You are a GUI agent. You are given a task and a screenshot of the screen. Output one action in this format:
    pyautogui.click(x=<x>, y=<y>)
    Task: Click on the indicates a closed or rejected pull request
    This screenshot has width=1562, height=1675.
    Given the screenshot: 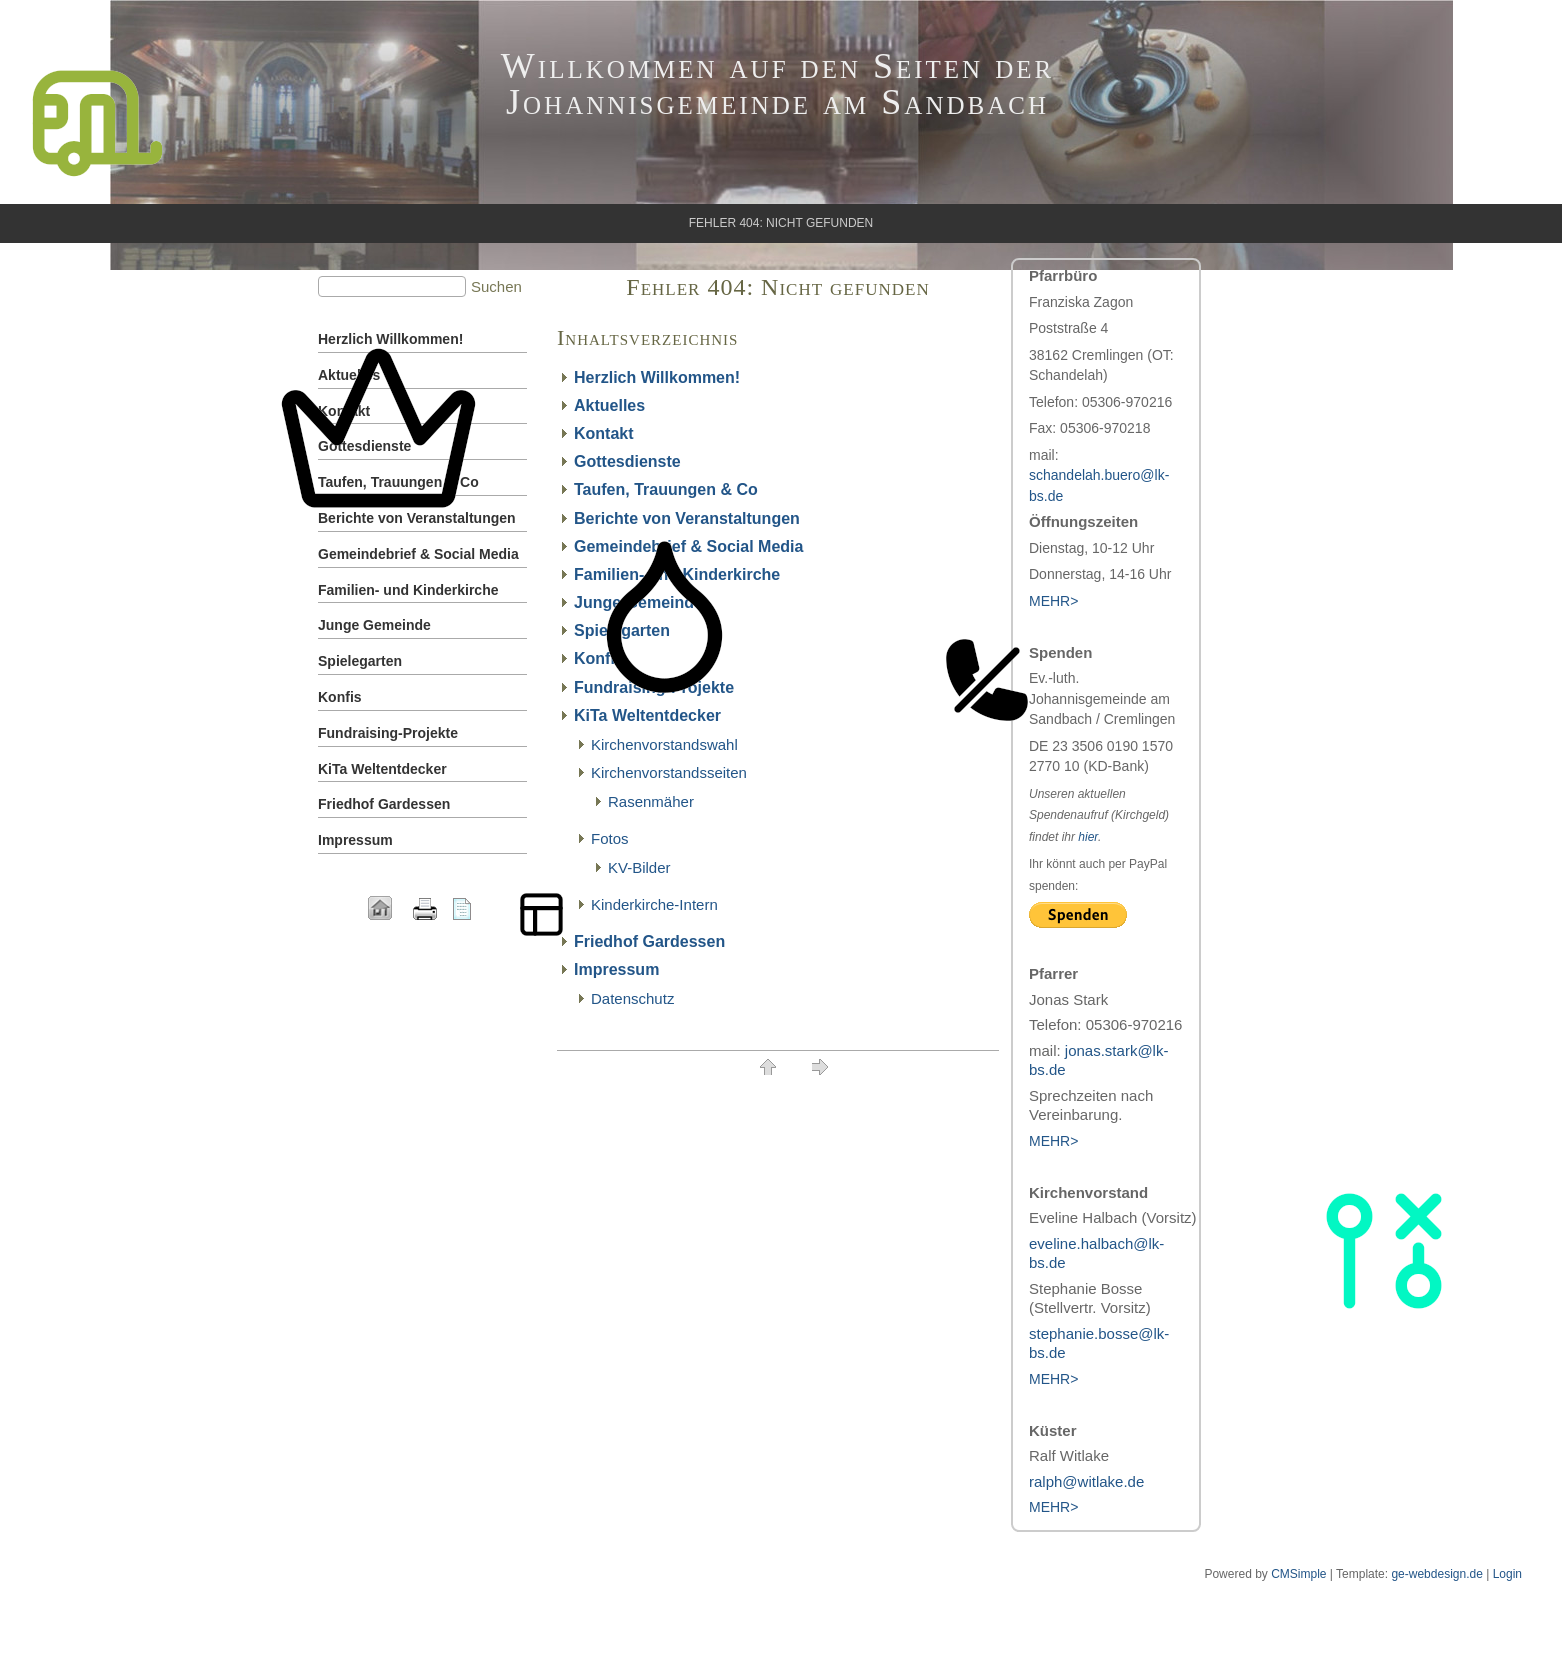 What is the action you would take?
    pyautogui.click(x=1384, y=1251)
    